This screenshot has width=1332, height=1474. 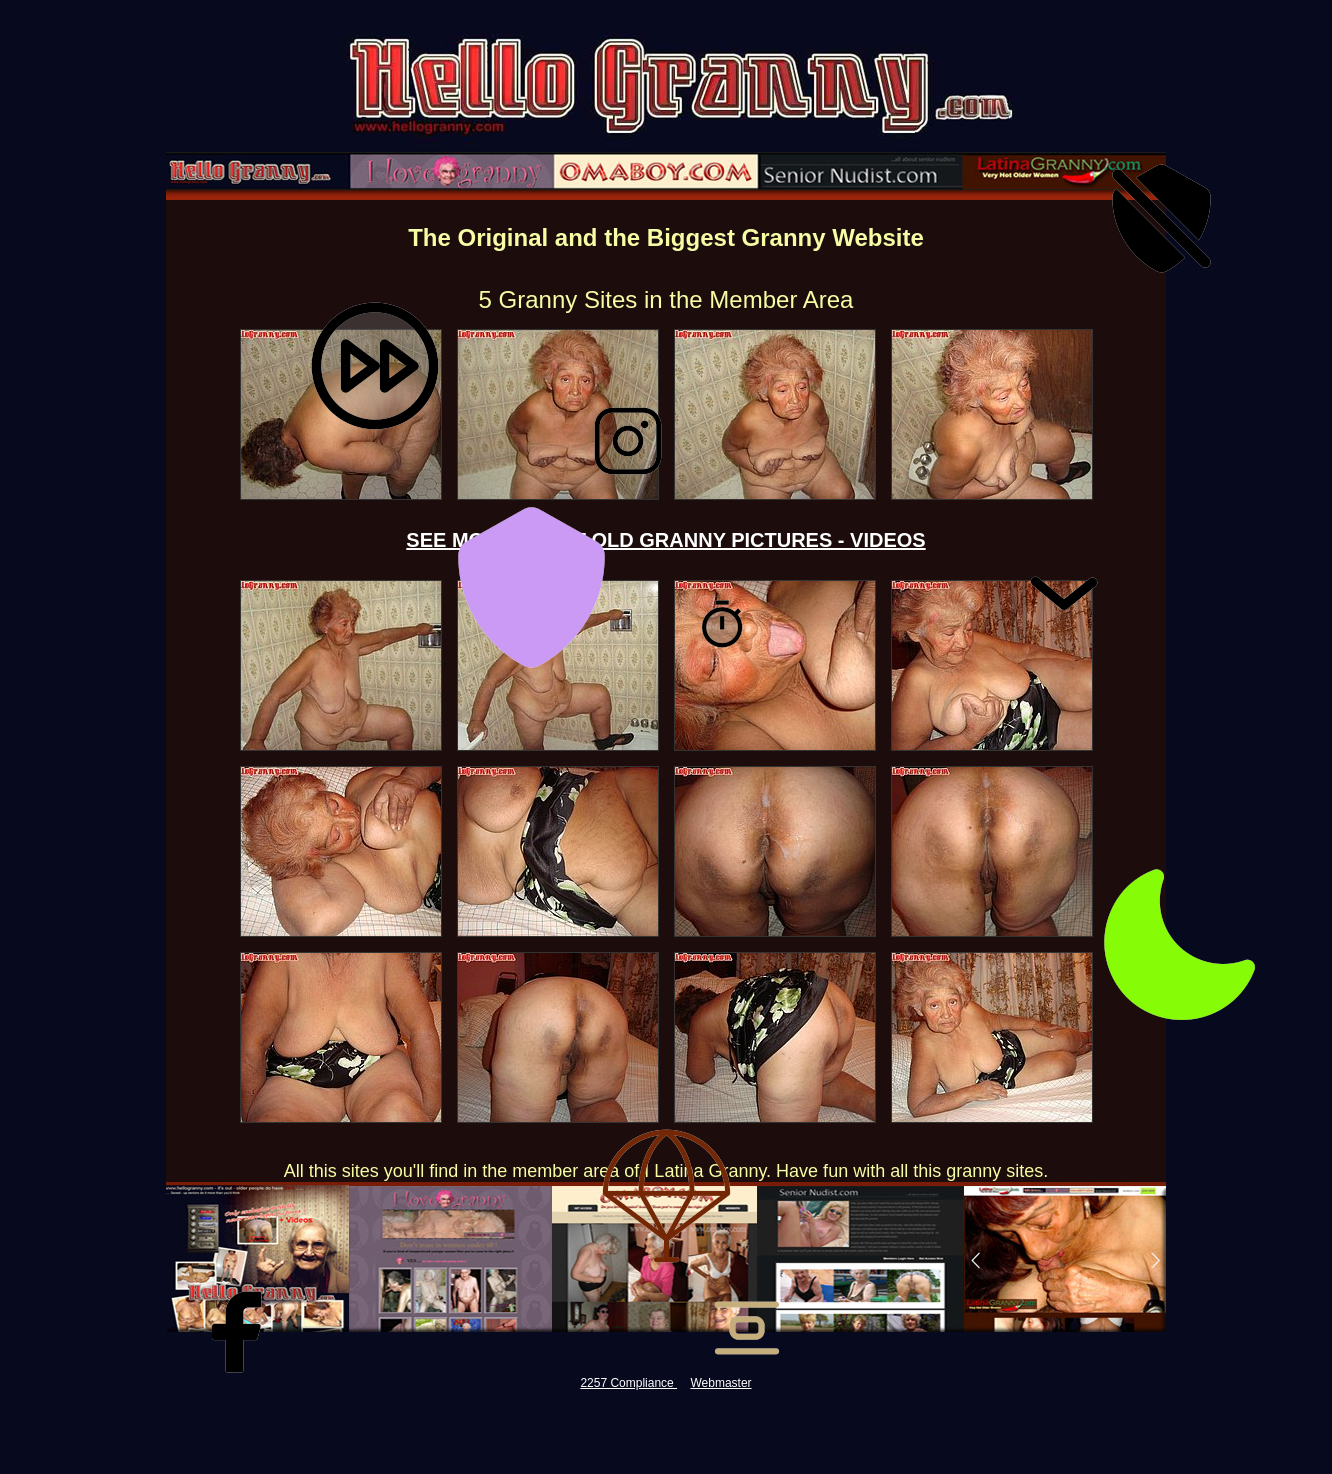 I want to click on distribute vertical space evenly around selected elements, so click(x=747, y=1328).